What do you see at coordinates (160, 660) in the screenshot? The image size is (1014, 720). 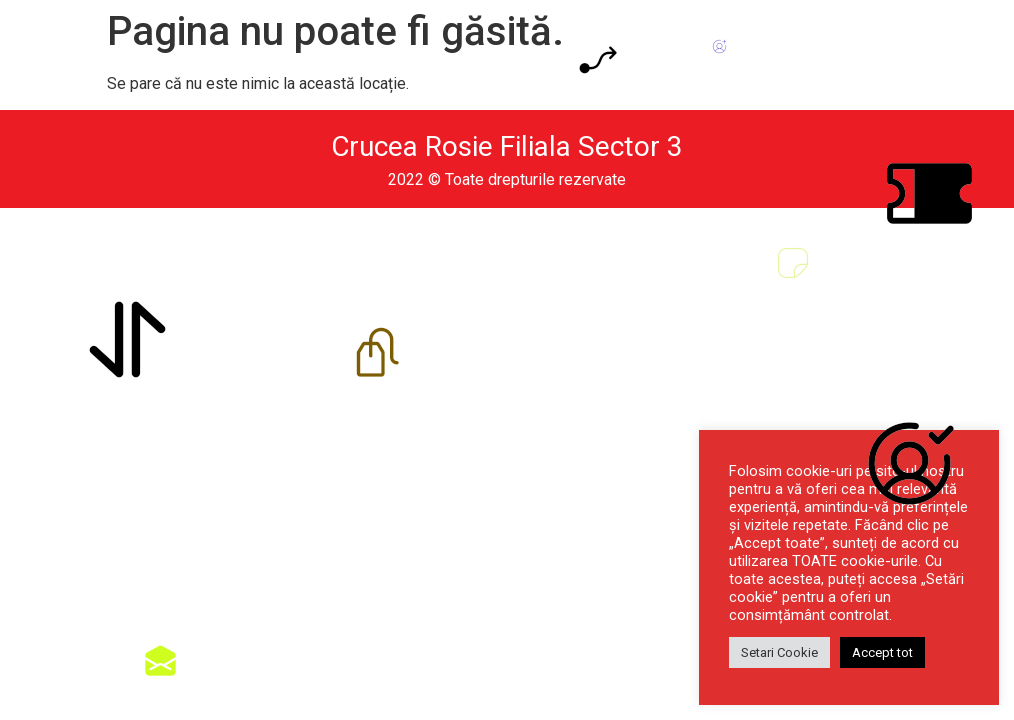 I see `view opened or read messages` at bounding box center [160, 660].